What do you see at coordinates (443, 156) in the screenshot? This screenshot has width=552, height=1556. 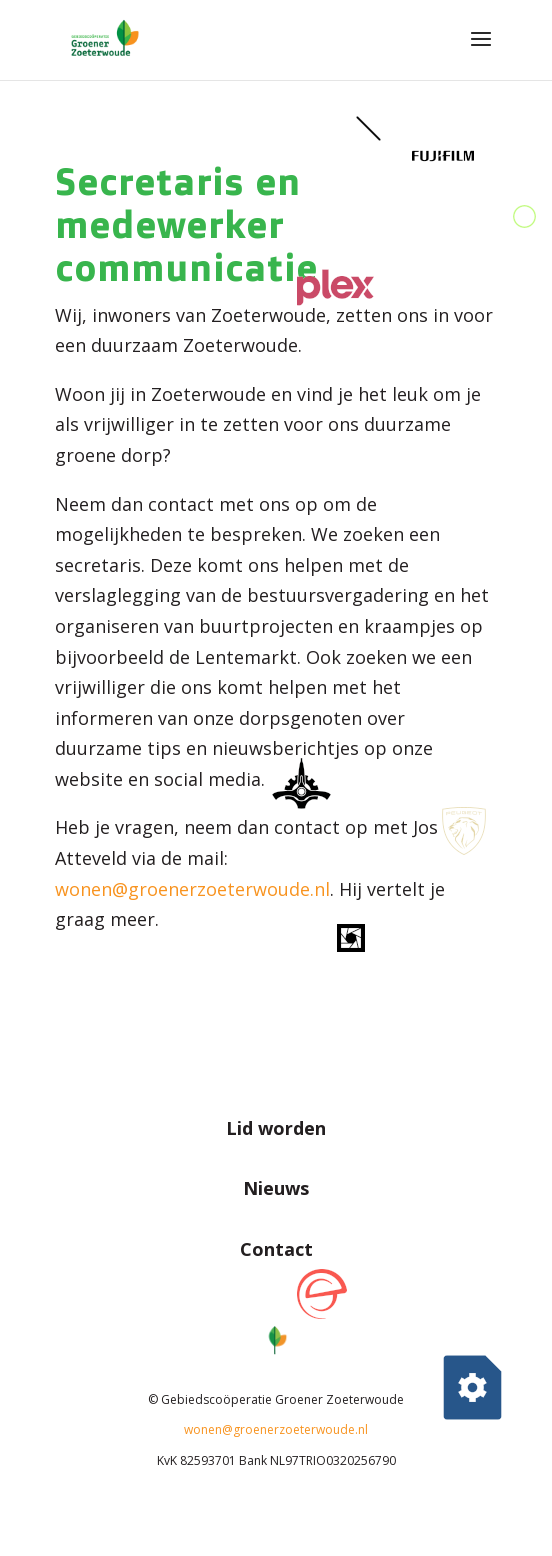 I see `visit Fujifilm's official website or support` at bounding box center [443, 156].